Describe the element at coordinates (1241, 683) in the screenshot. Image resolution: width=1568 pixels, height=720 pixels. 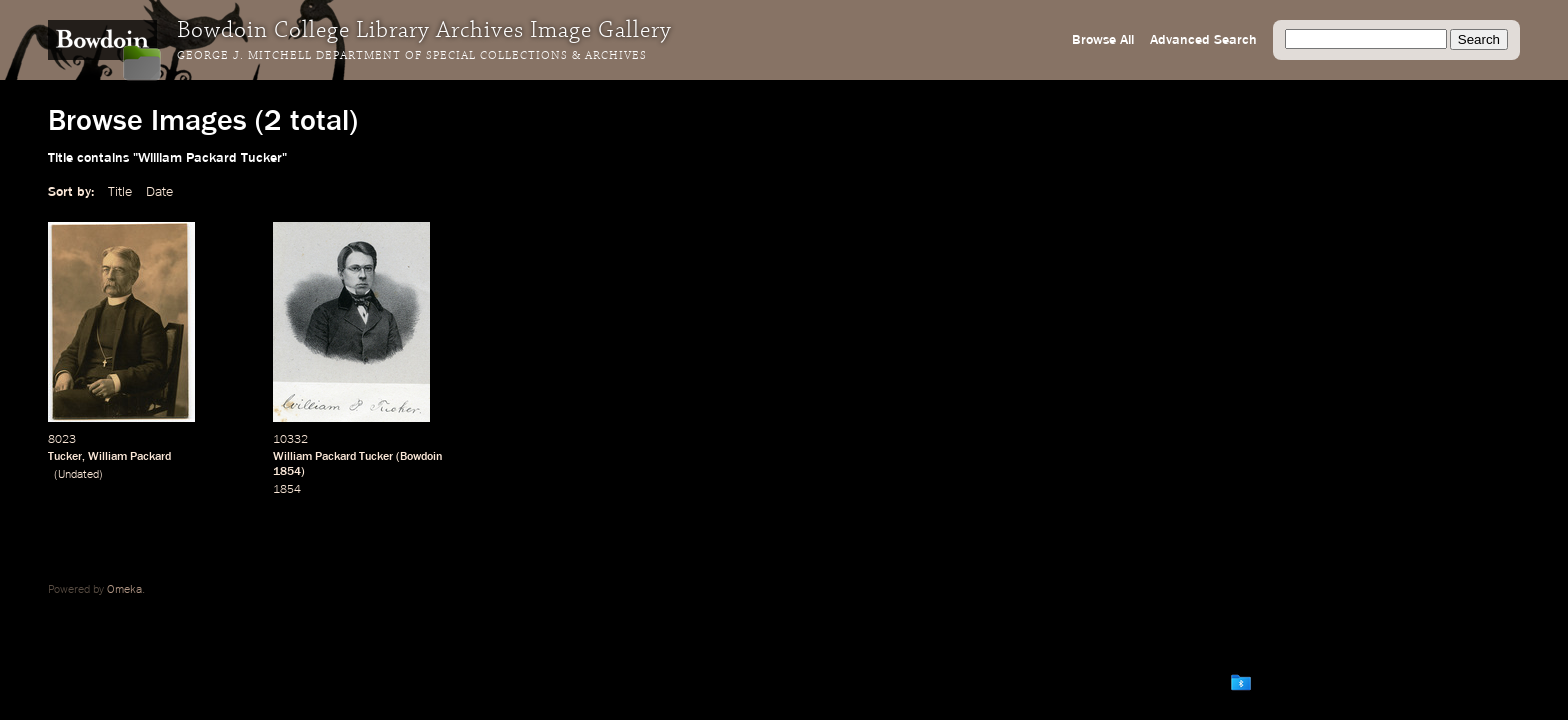
I see `open bluetooth file transfers folder` at that location.